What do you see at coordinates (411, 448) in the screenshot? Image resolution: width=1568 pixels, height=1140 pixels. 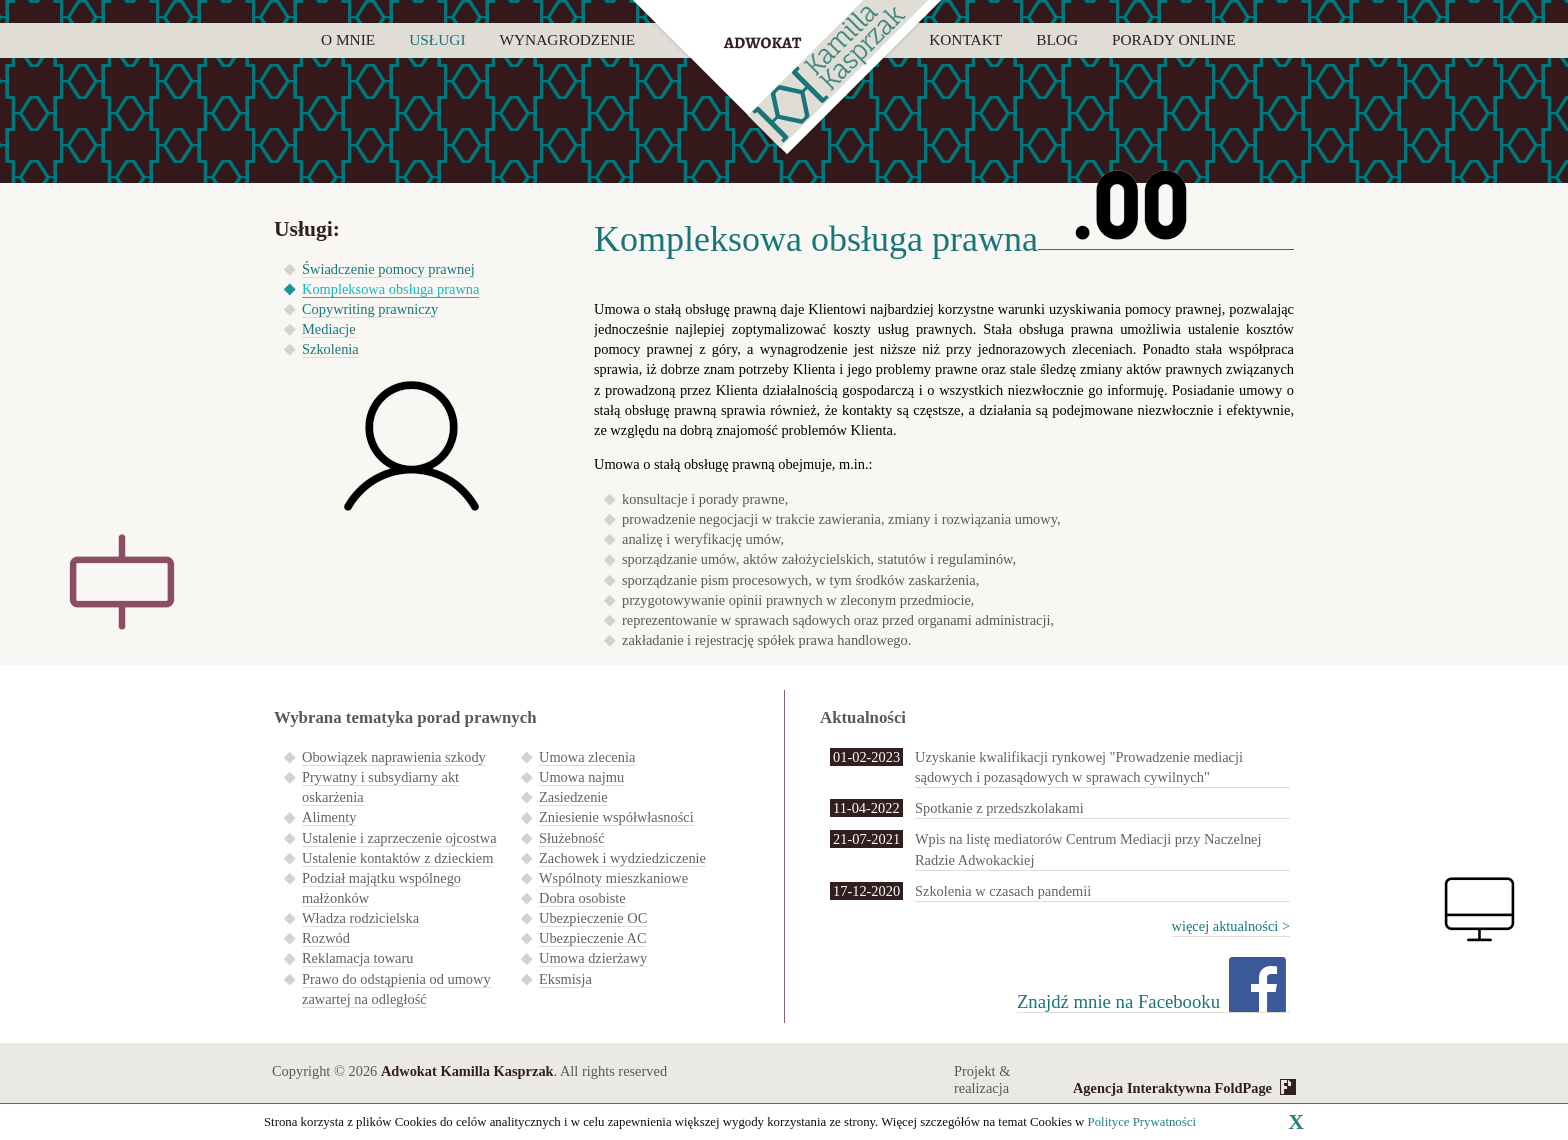 I see `view your profile` at bounding box center [411, 448].